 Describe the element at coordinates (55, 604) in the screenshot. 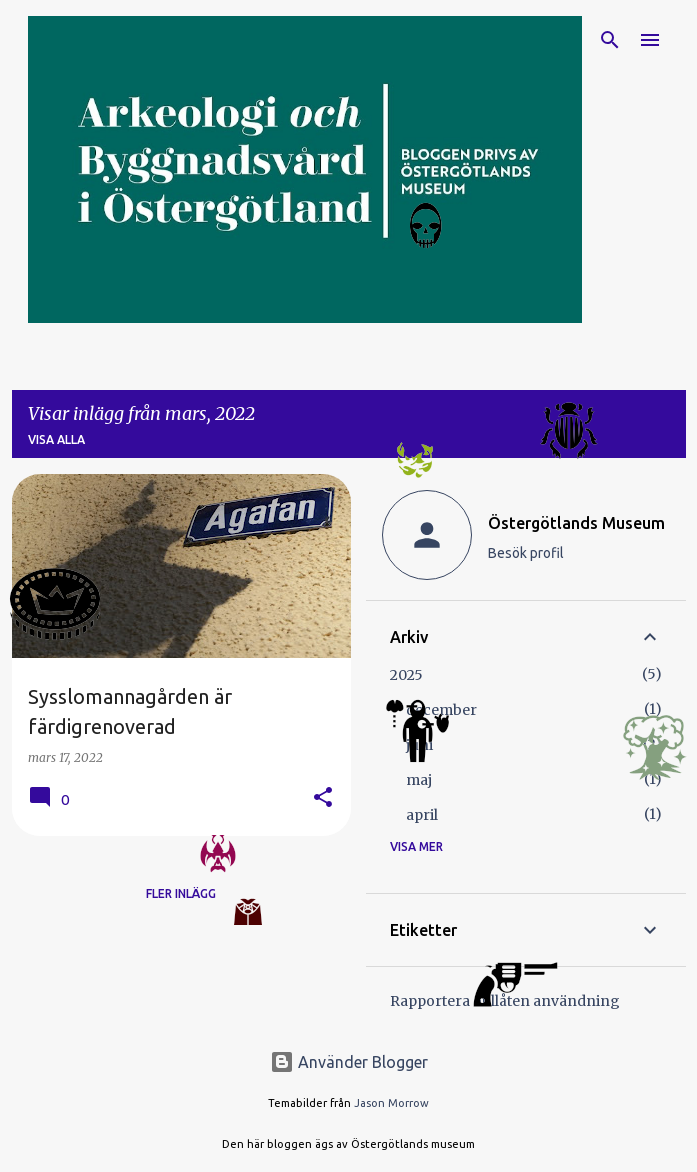

I see `view your premium currency balance` at that location.